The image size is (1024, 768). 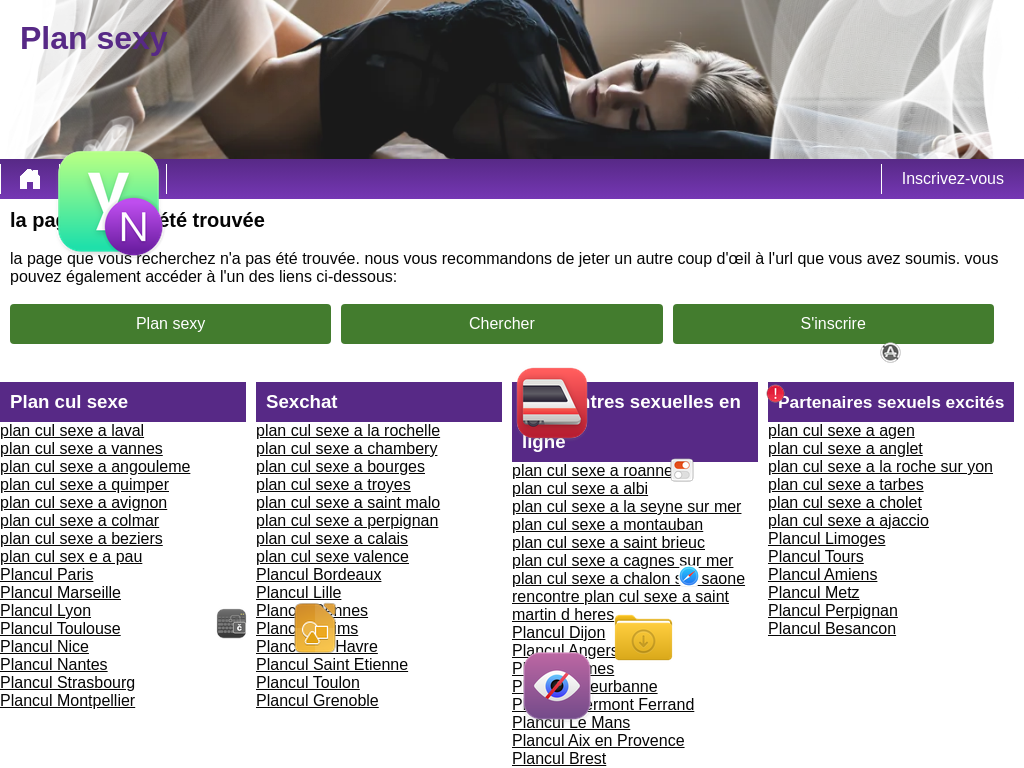 What do you see at coordinates (231, 623) in the screenshot?
I see `open tecla on-screen keyboard app` at bounding box center [231, 623].